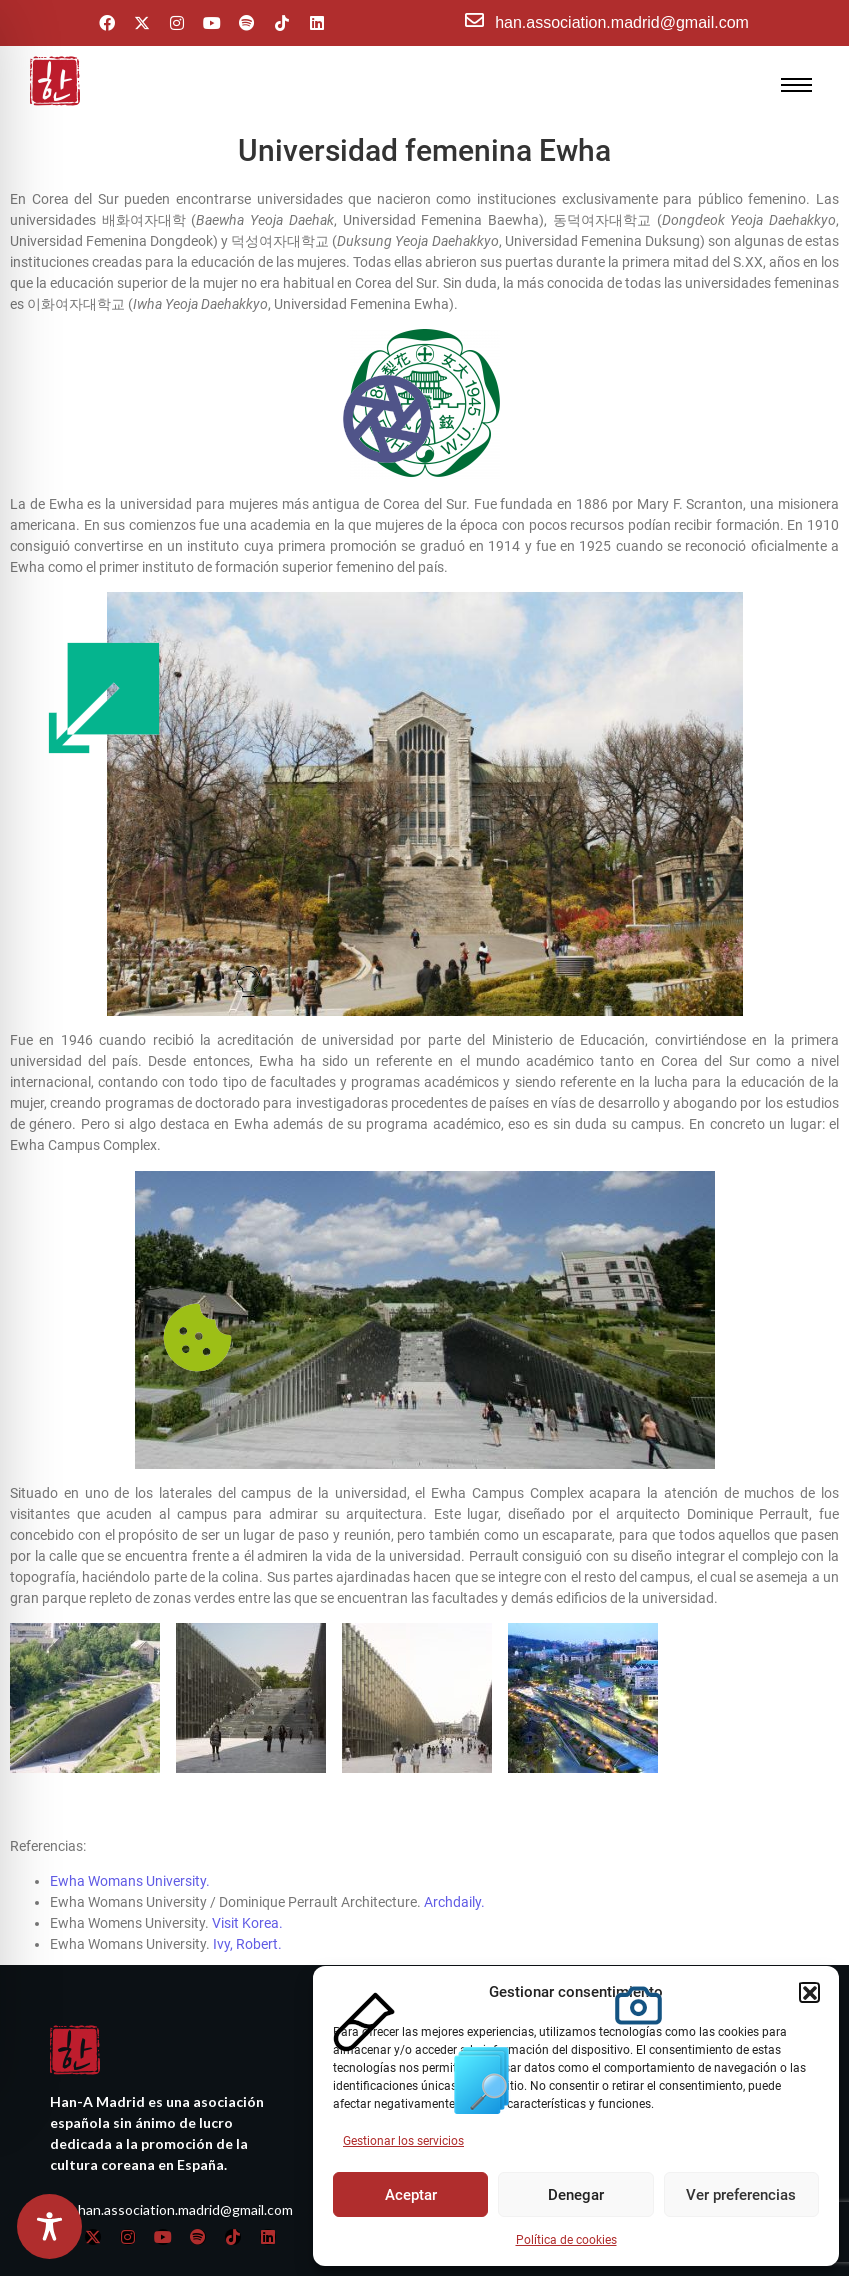 The height and width of the screenshot is (2276, 849). I want to click on view tips or helpful suggestions, so click(248, 981).